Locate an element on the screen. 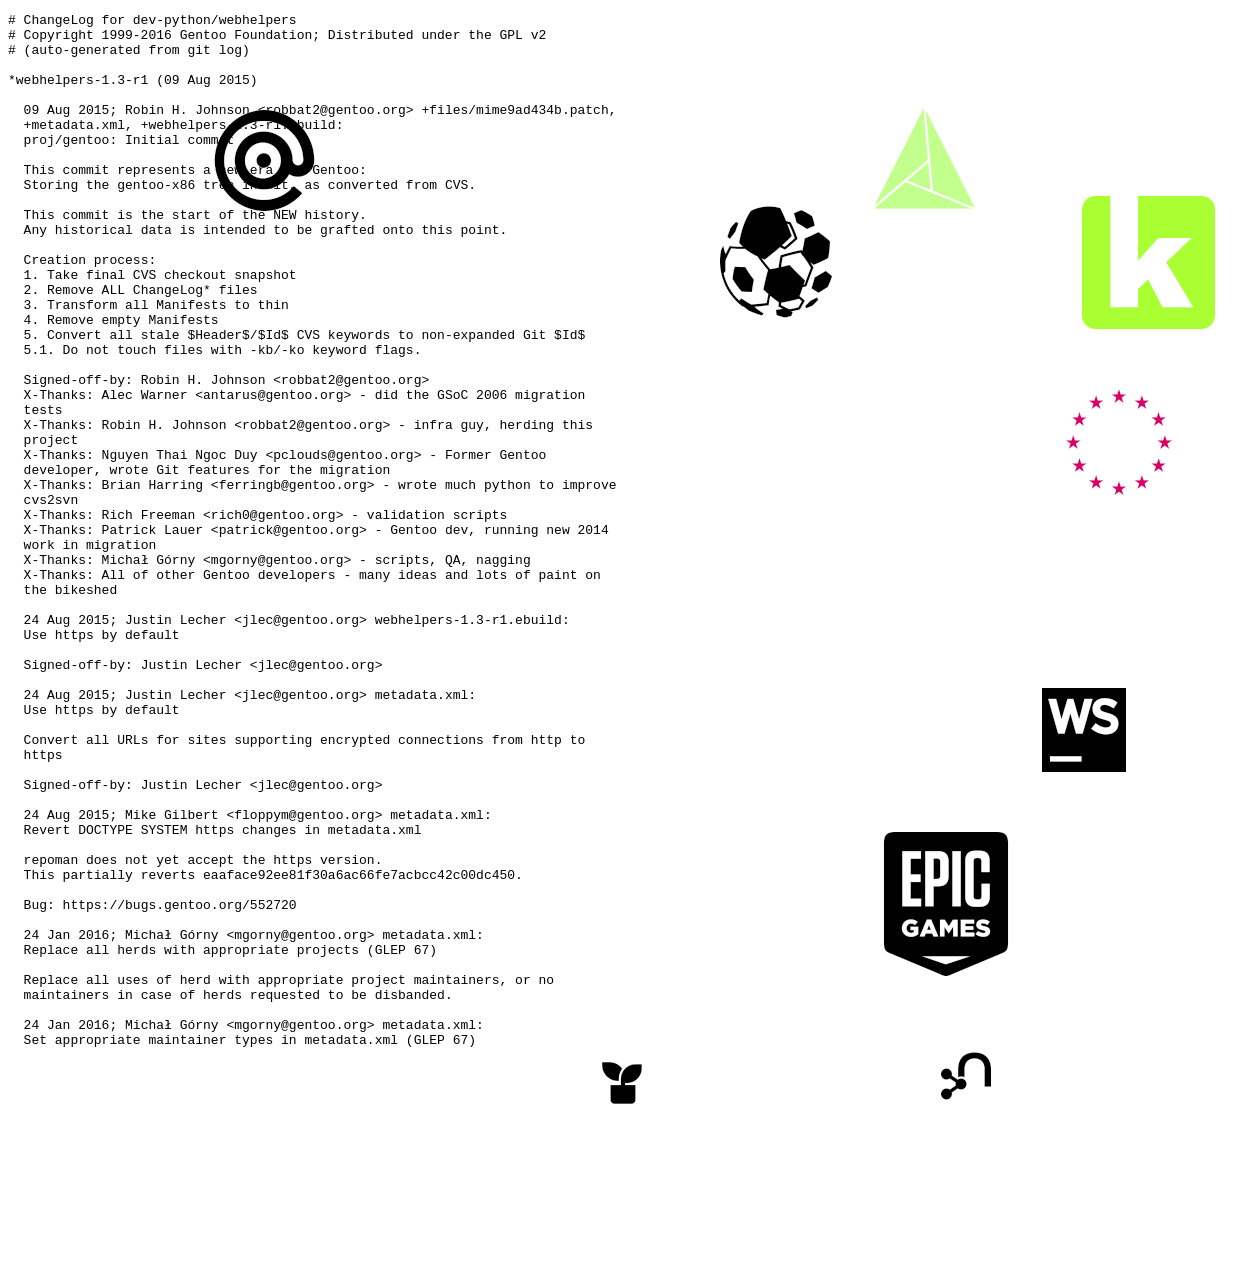  view Indian Super League football content is located at coordinates (776, 262).